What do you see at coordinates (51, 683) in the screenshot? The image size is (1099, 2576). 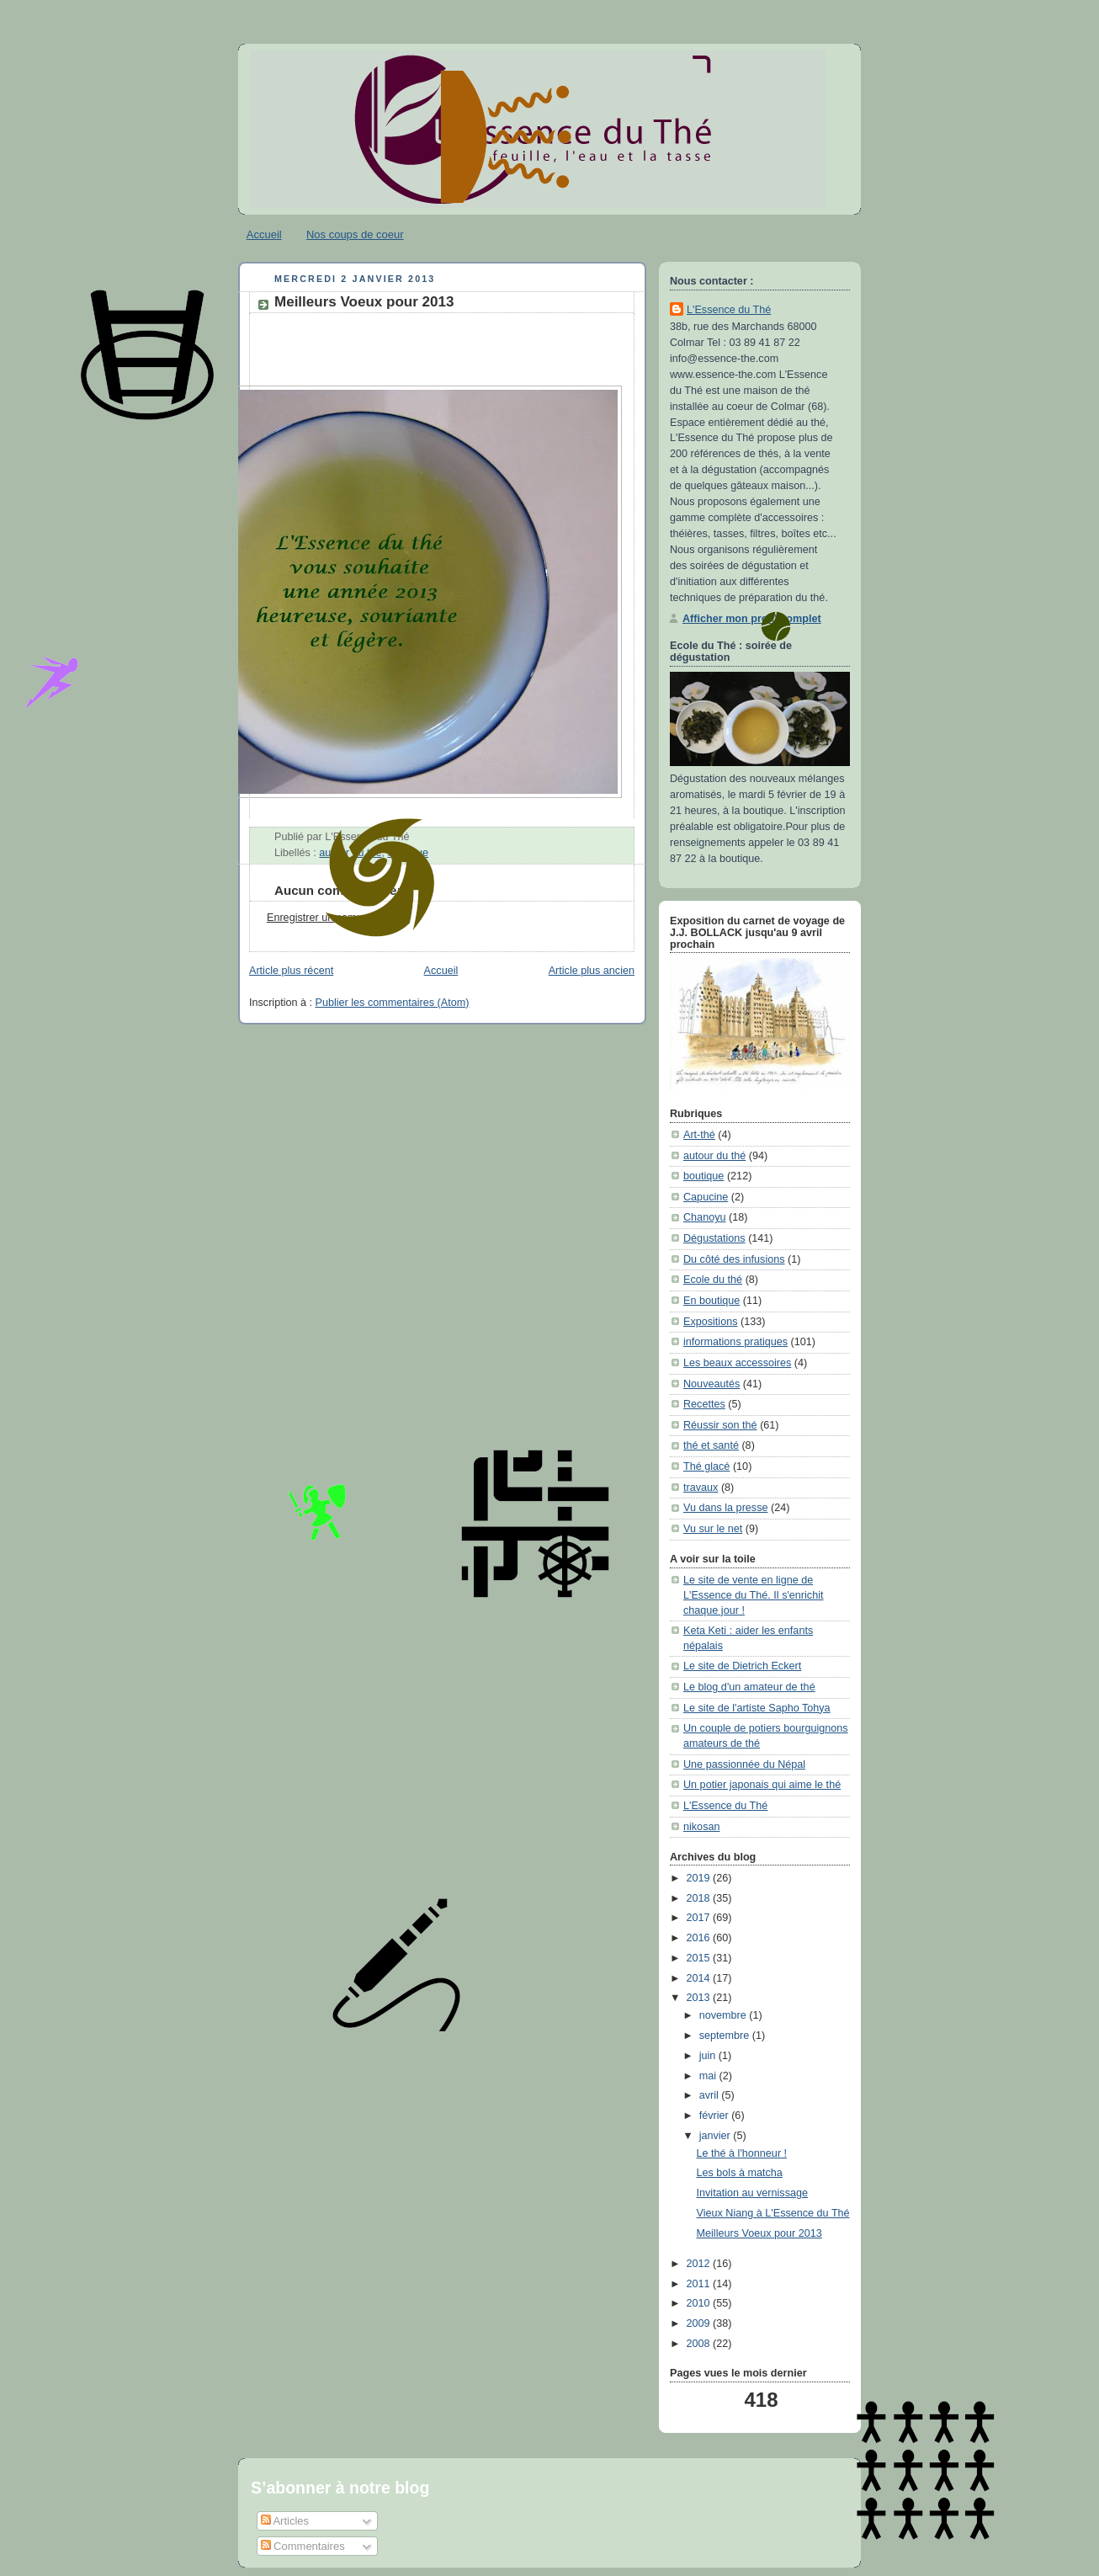 I see `activate sprint or run mode` at bounding box center [51, 683].